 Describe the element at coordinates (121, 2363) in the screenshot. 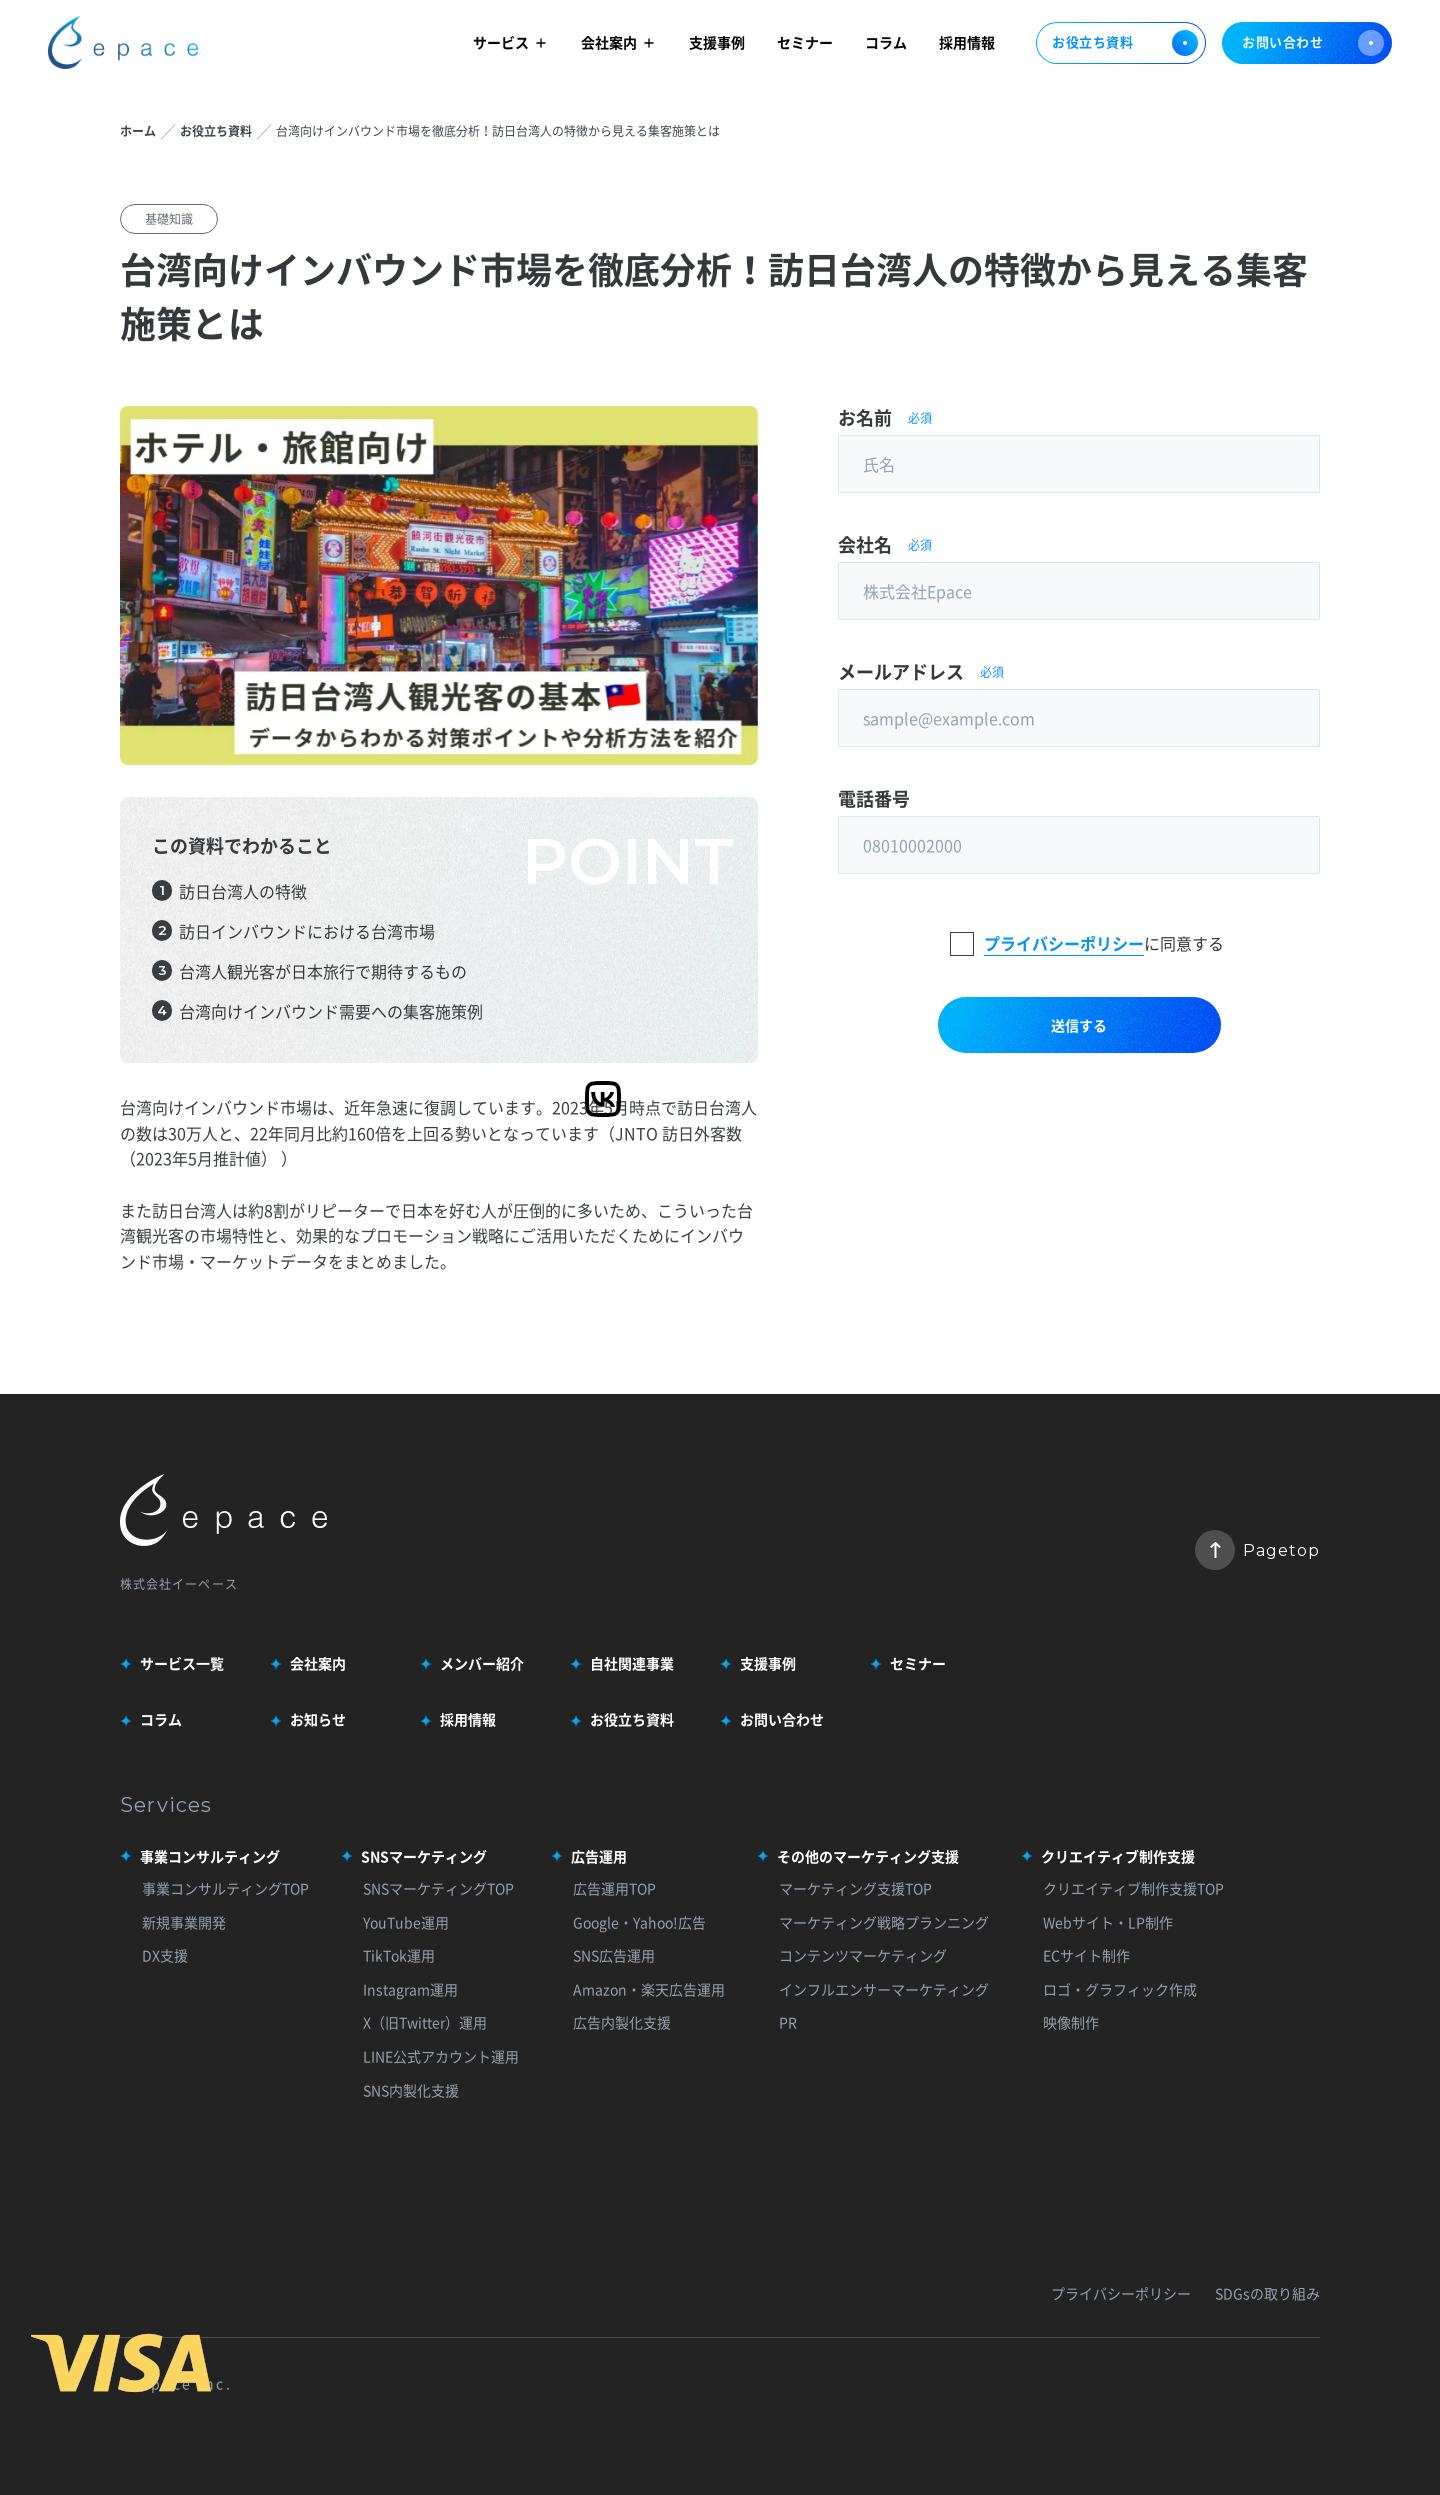

I see `pay with visa card` at that location.